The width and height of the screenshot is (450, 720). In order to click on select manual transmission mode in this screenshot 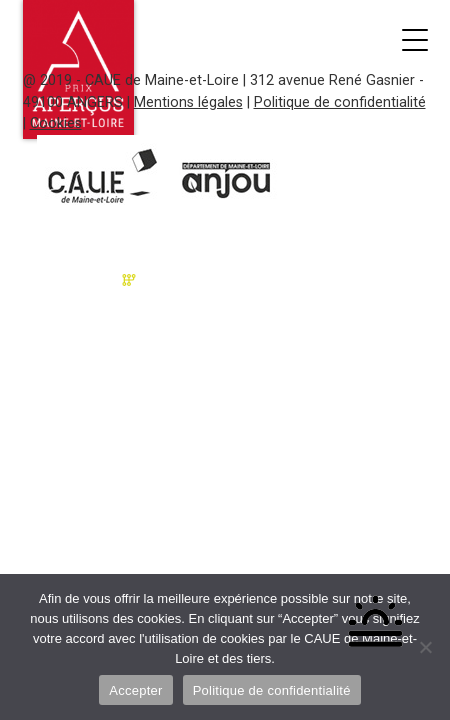, I will do `click(129, 280)`.